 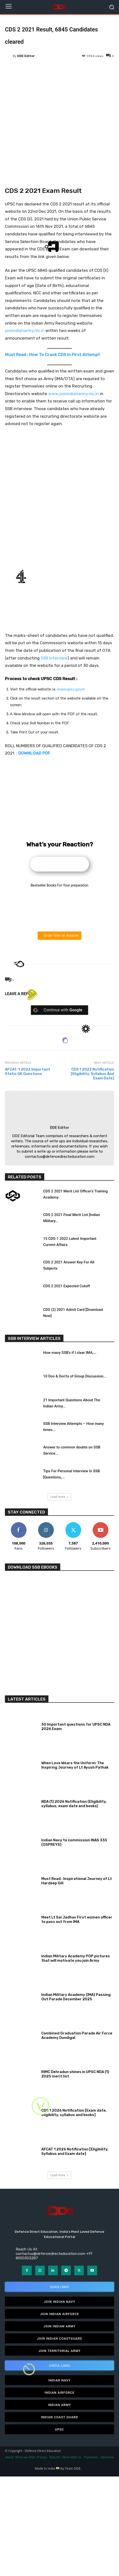 I want to click on Channel 4 logo, so click(x=21, y=576).